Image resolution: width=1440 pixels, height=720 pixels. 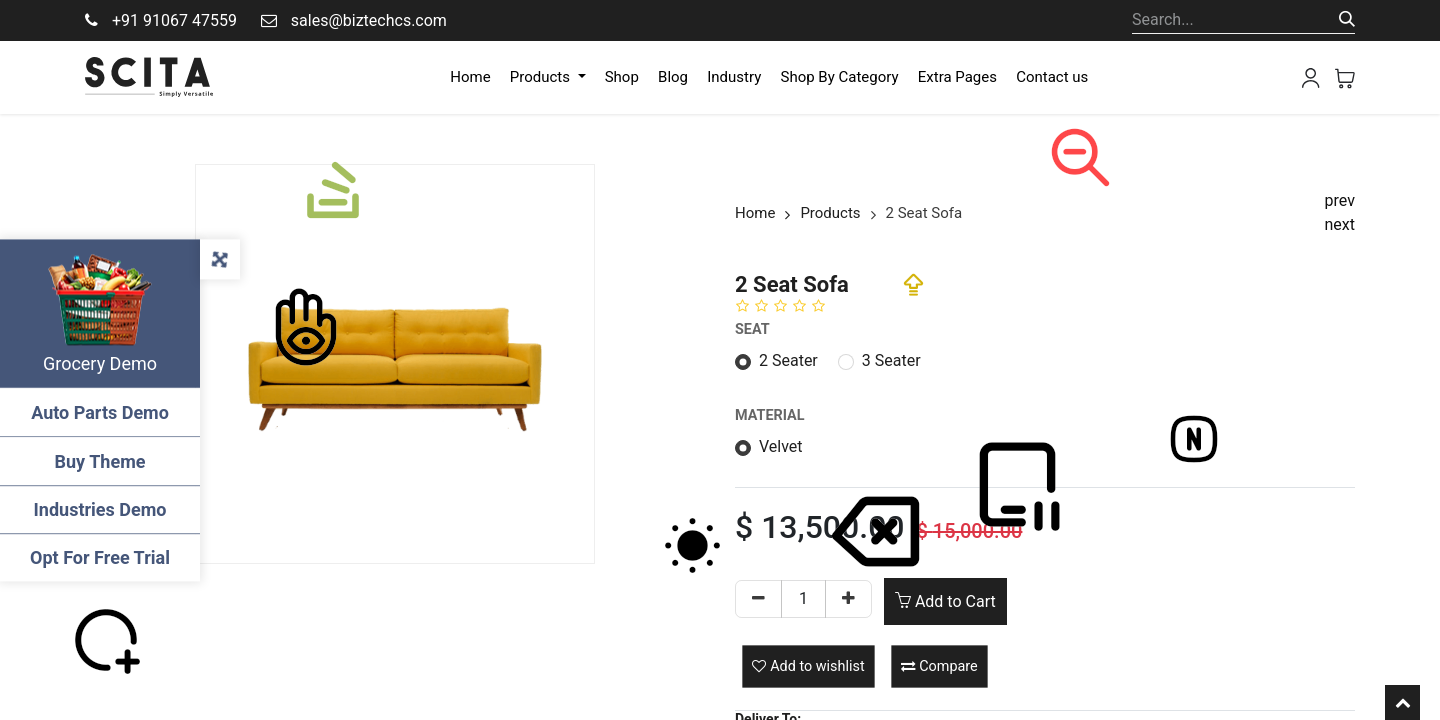 I want to click on zoom out to see more content, so click(x=1080, y=157).